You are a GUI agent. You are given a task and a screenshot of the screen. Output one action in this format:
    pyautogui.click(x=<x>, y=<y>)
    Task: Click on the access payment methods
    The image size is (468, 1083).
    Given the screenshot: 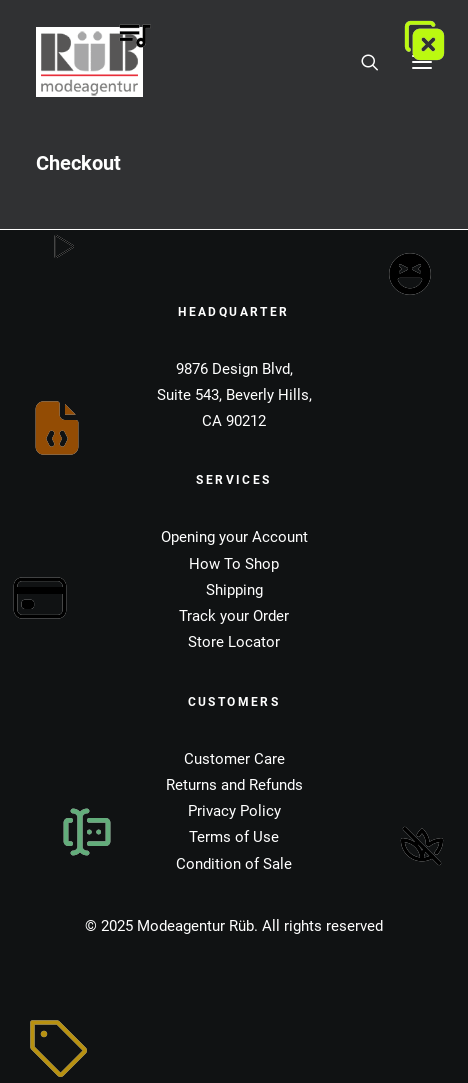 What is the action you would take?
    pyautogui.click(x=40, y=598)
    